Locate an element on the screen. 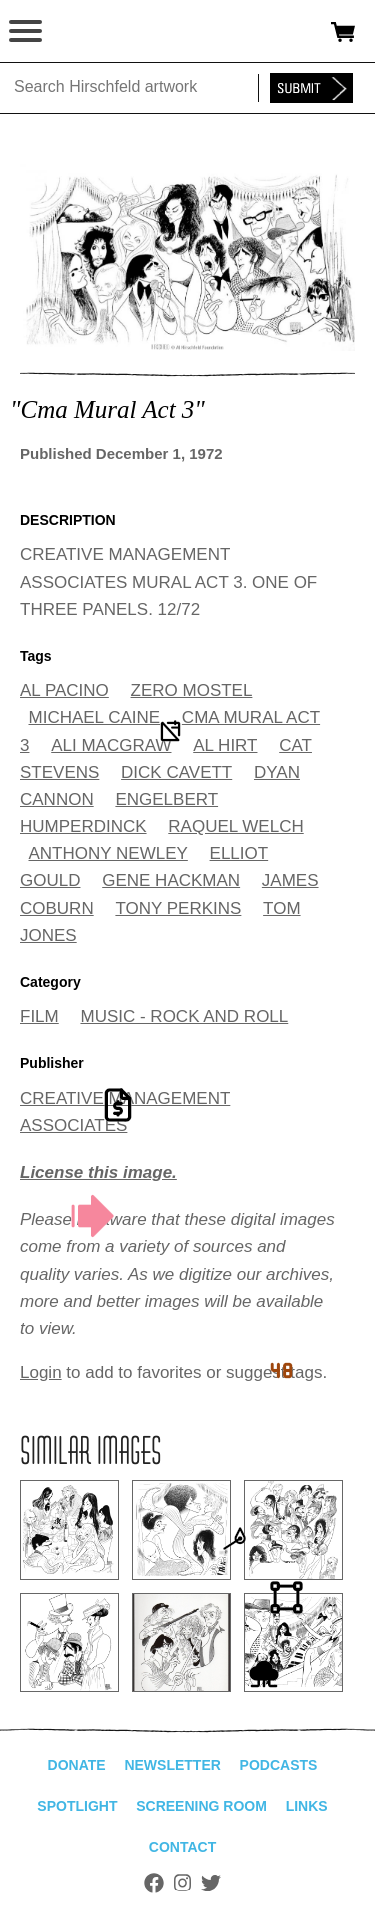  access vector editing tools is located at coordinates (286, 1597).